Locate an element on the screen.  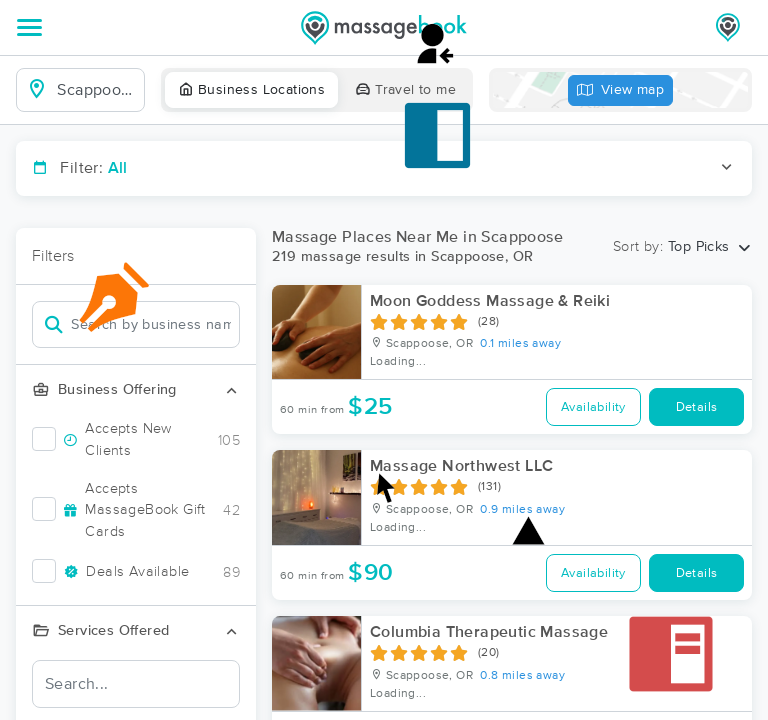
open reading mode or e-reader is located at coordinates (671, 654).